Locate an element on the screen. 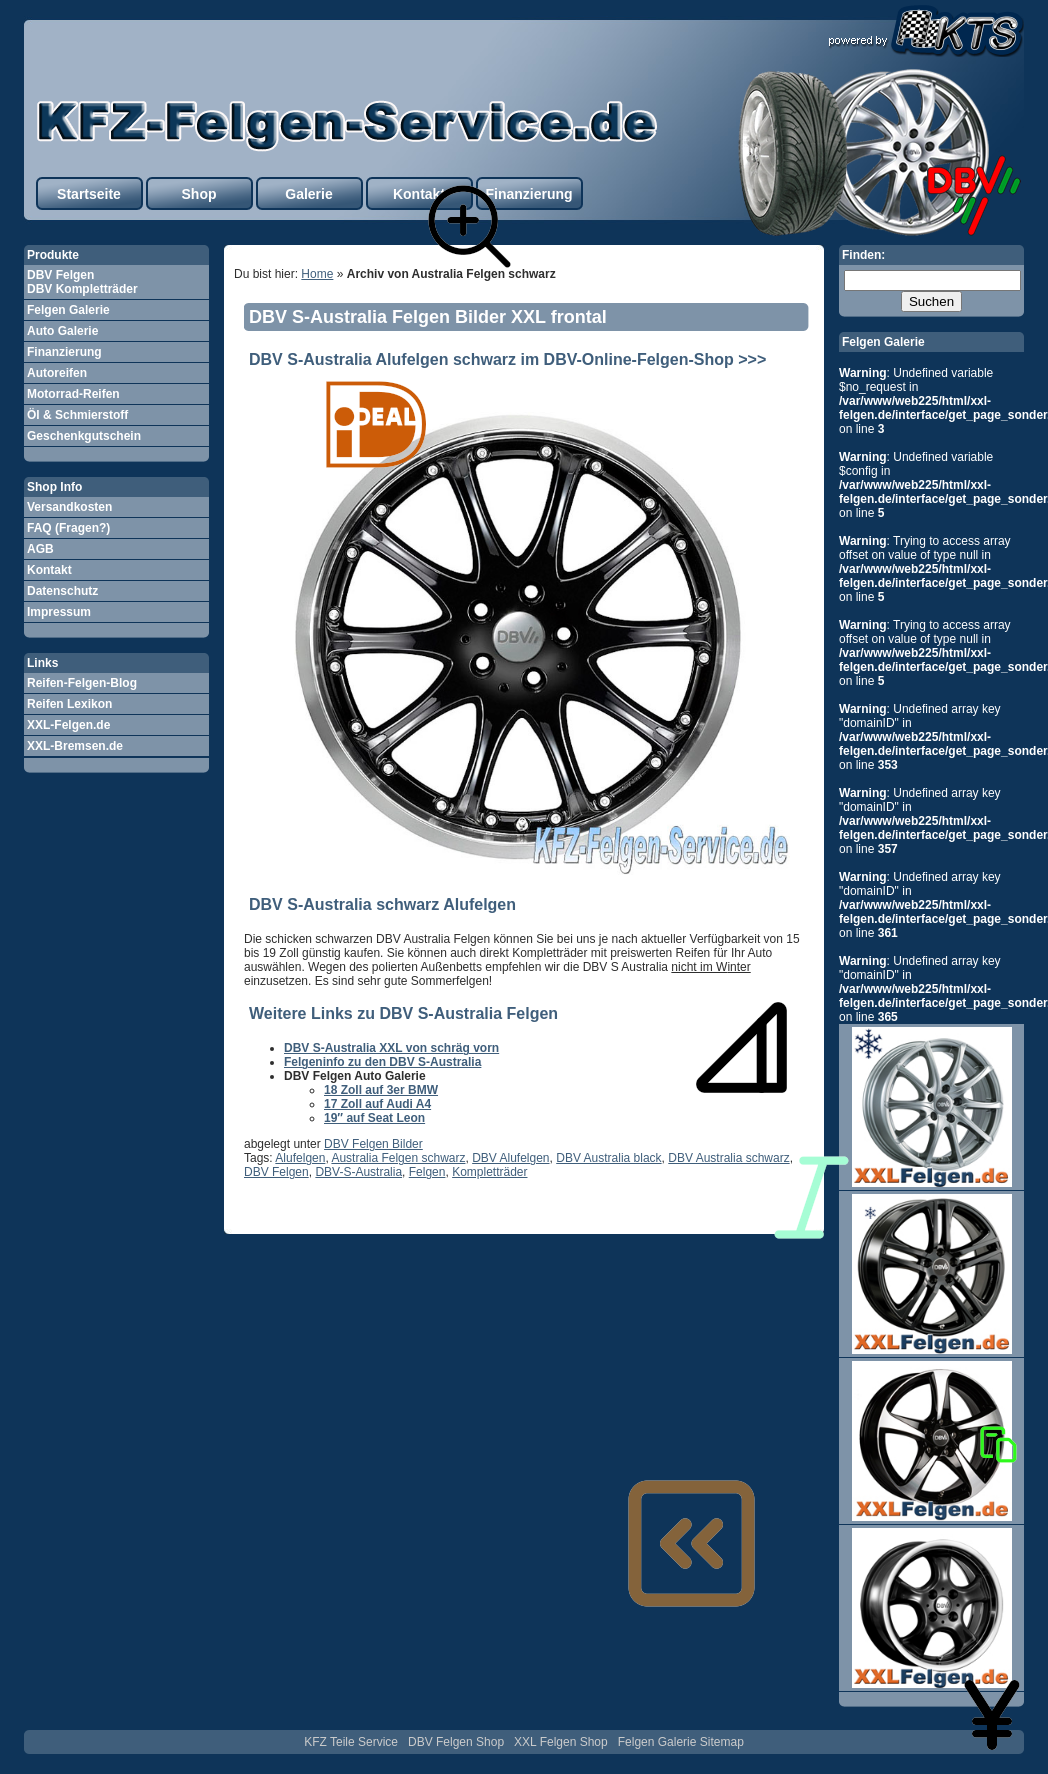 This screenshot has height=1774, width=1048. indicates strong cellular signal strength is located at coordinates (741, 1047).